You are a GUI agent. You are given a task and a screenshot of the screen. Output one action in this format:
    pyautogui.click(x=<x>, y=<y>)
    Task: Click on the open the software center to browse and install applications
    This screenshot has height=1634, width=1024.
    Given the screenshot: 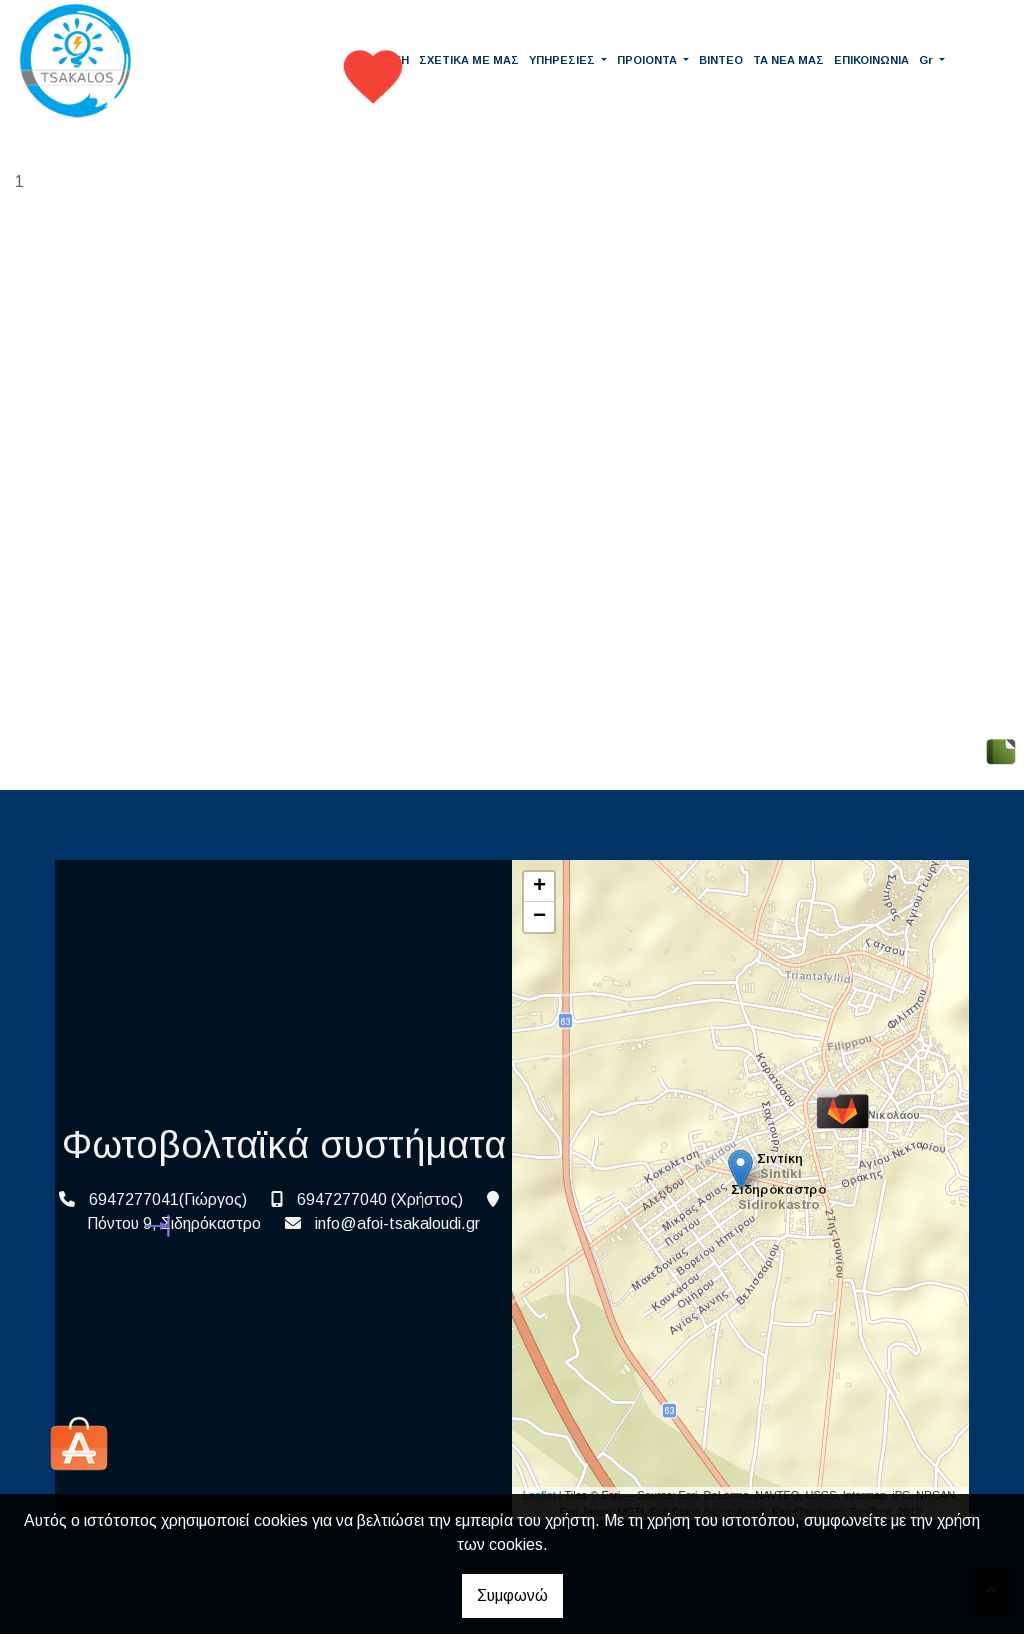 What is the action you would take?
    pyautogui.click(x=79, y=1448)
    